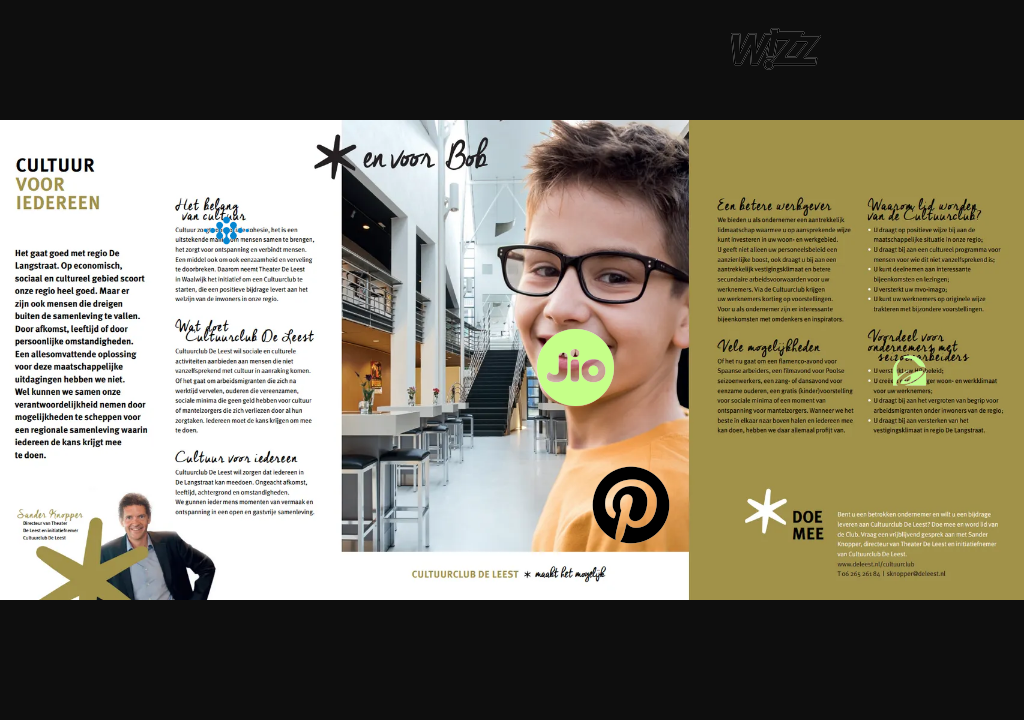 This screenshot has height=720, width=1024. What do you see at coordinates (575, 367) in the screenshot?
I see `jio app or service` at bounding box center [575, 367].